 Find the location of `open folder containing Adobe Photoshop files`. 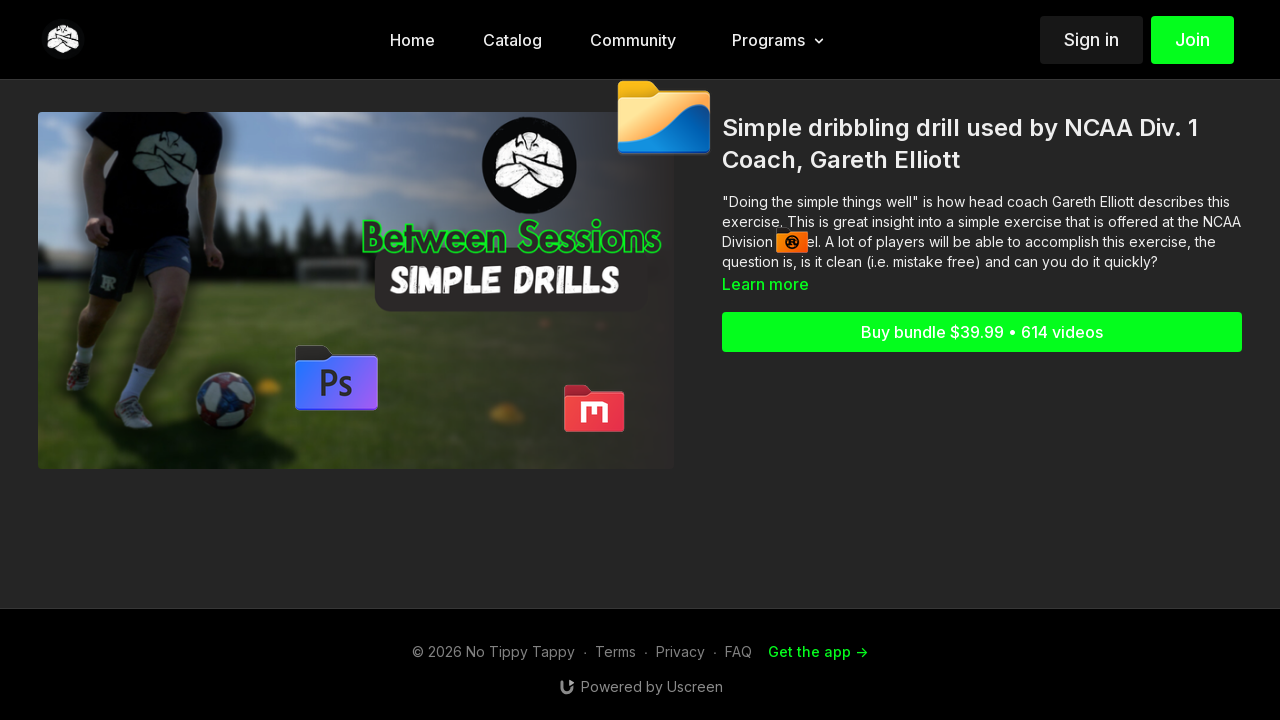

open folder containing Adobe Photoshop files is located at coordinates (336, 380).